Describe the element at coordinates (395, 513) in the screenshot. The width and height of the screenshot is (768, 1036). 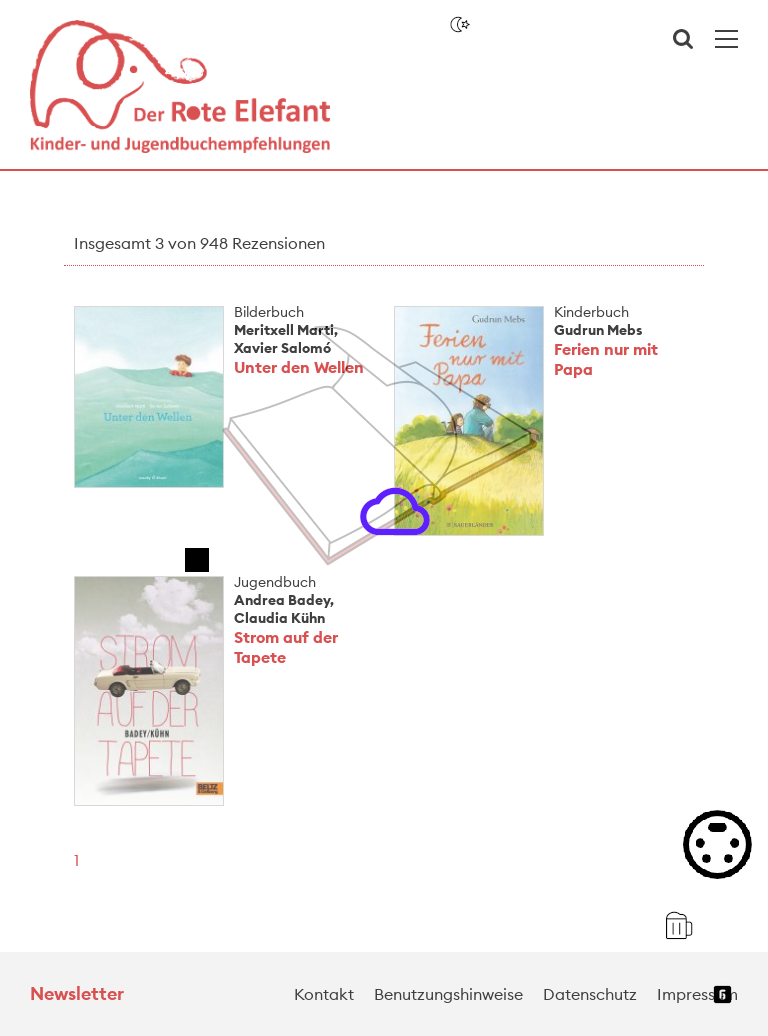
I see `access microsoft onedrive cloud storage` at that location.